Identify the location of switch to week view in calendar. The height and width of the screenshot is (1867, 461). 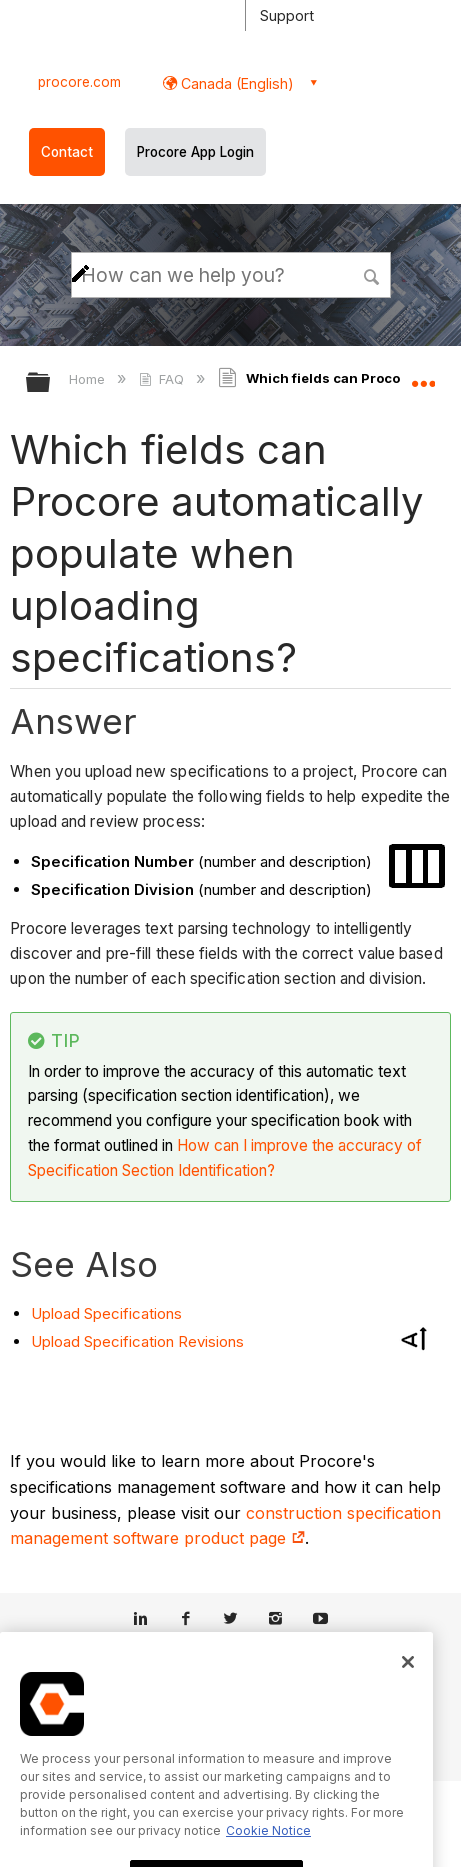
(417, 866).